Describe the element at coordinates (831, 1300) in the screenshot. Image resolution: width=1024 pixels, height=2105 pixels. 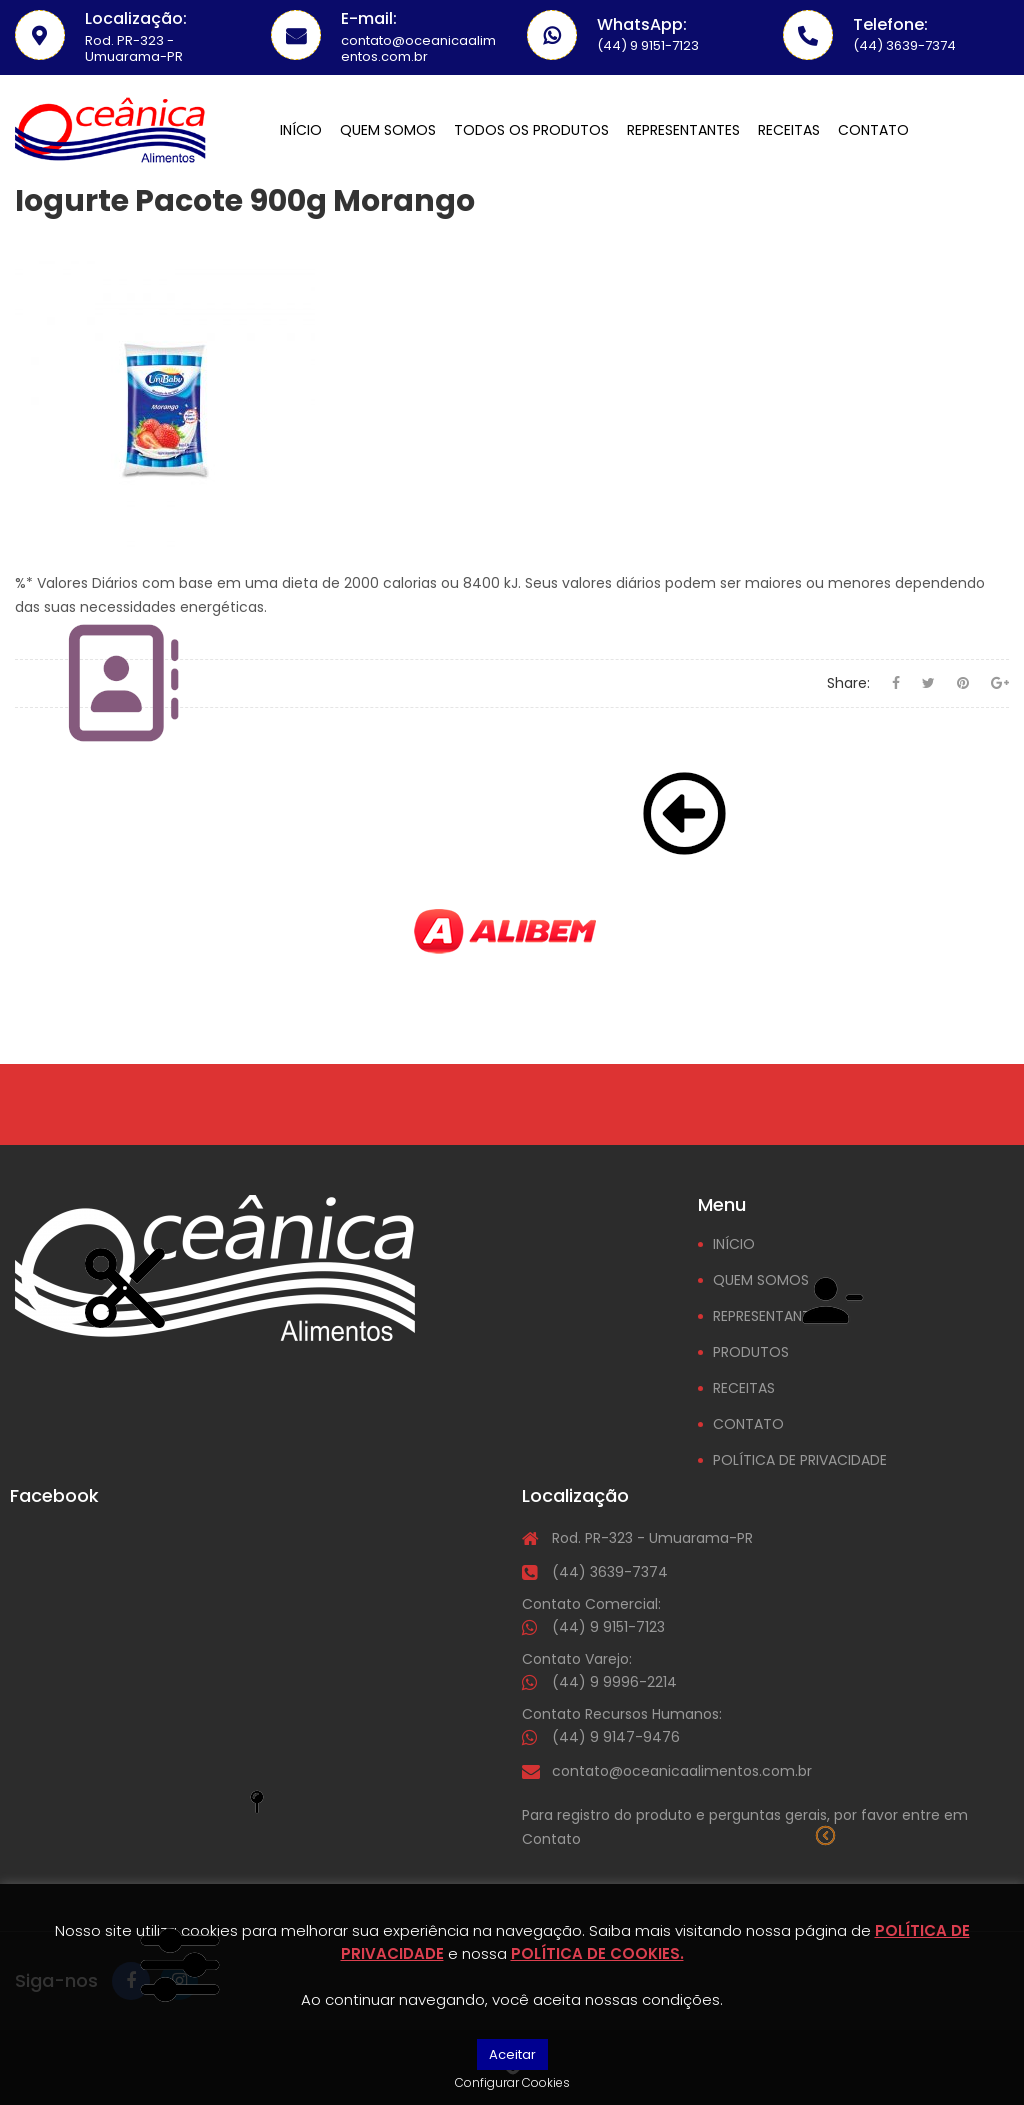
I see `remove a contact or friend` at that location.